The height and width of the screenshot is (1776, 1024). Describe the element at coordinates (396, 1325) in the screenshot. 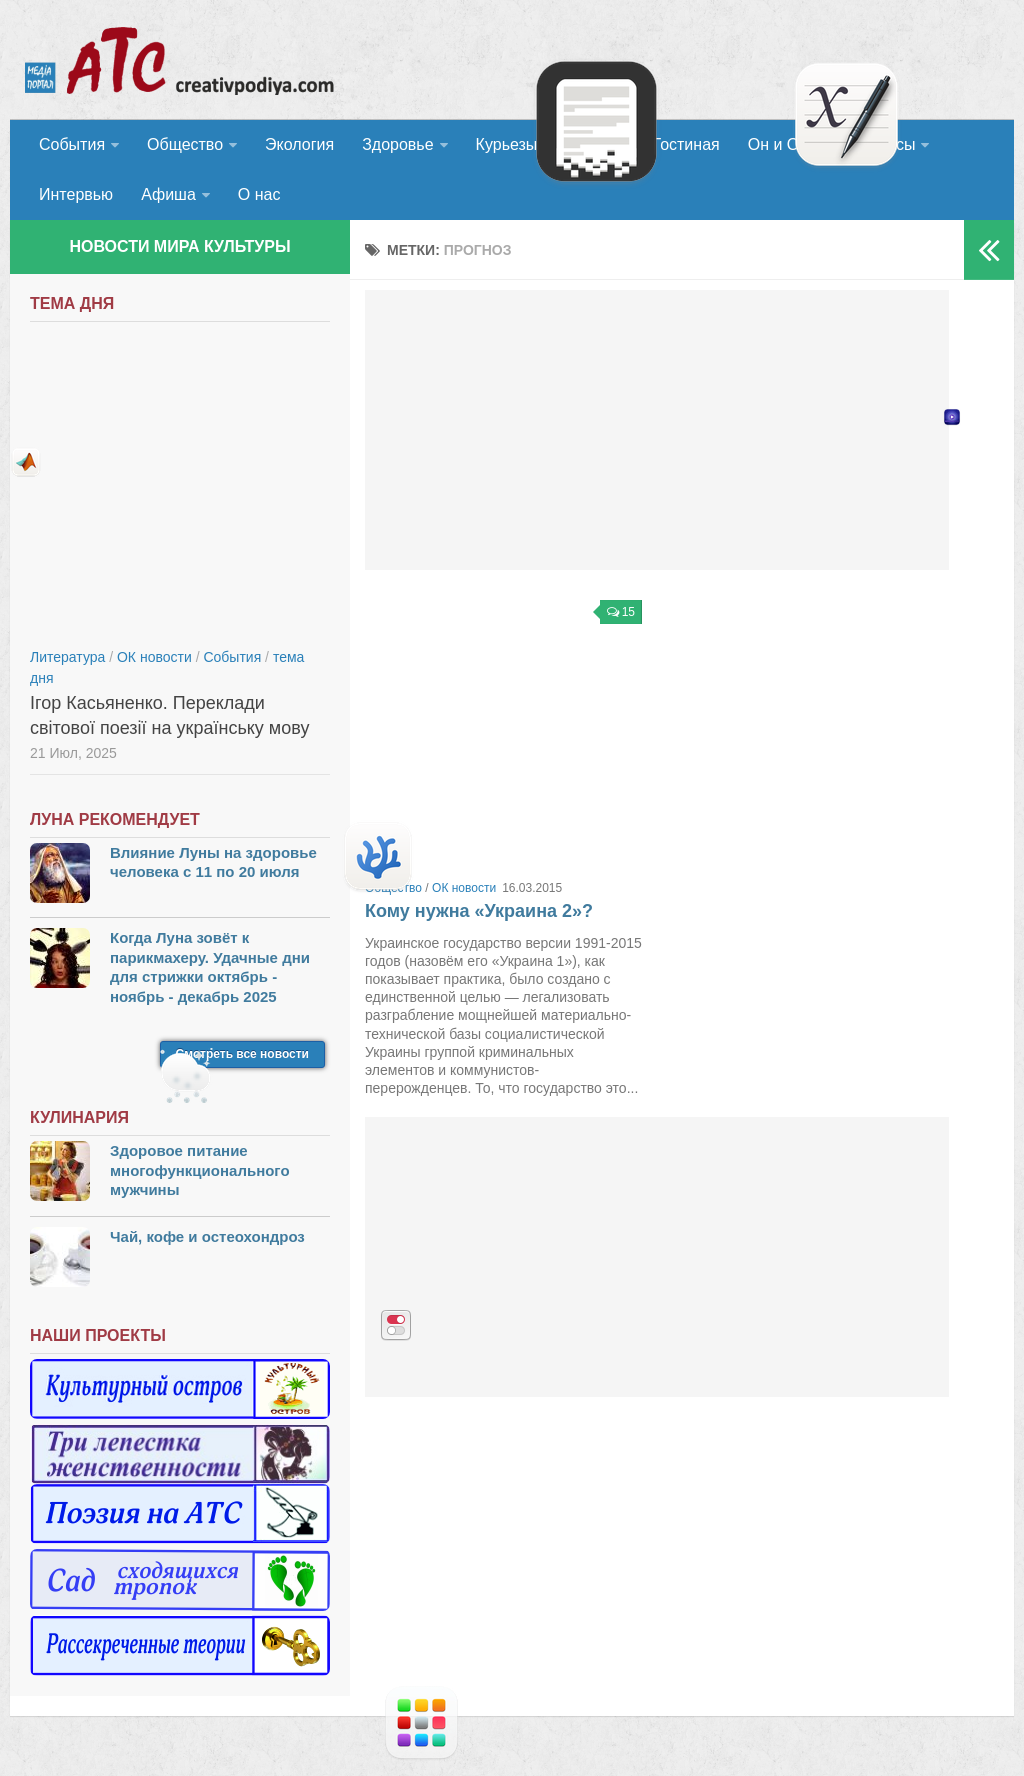

I see `open system tweaks or settings app` at that location.